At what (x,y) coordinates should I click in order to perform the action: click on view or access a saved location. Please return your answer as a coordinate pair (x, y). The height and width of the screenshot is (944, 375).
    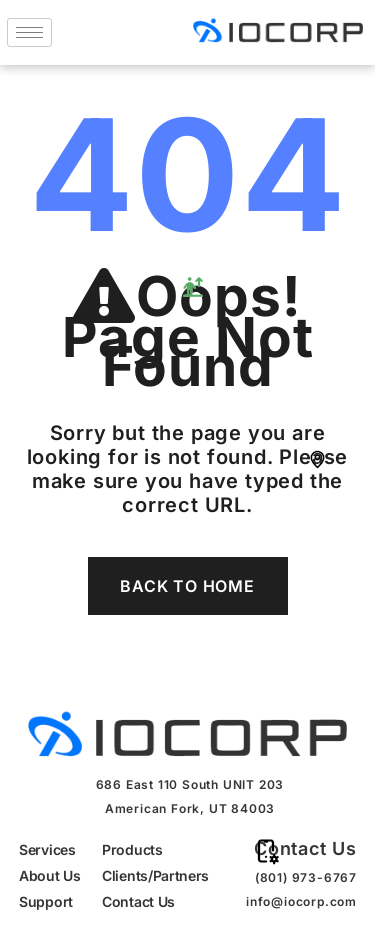
    Looking at the image, I should click on (317, 459).